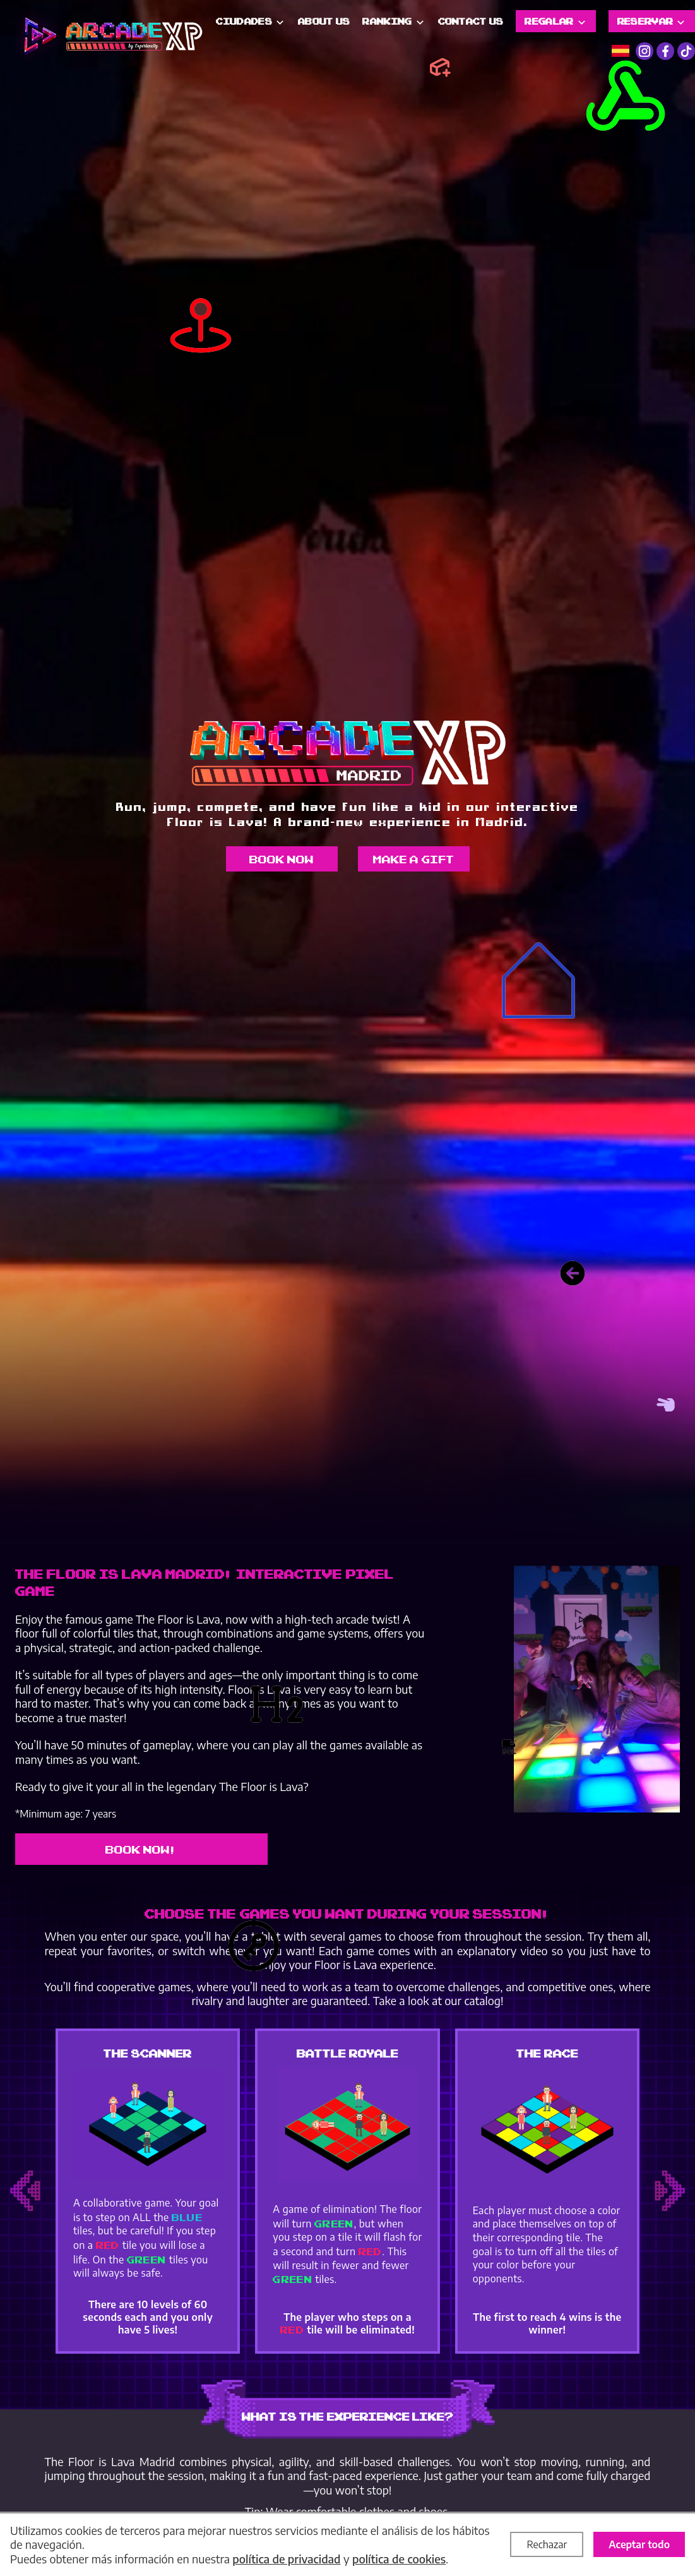  I want to click on navigate to home screen, so click(538, 982).